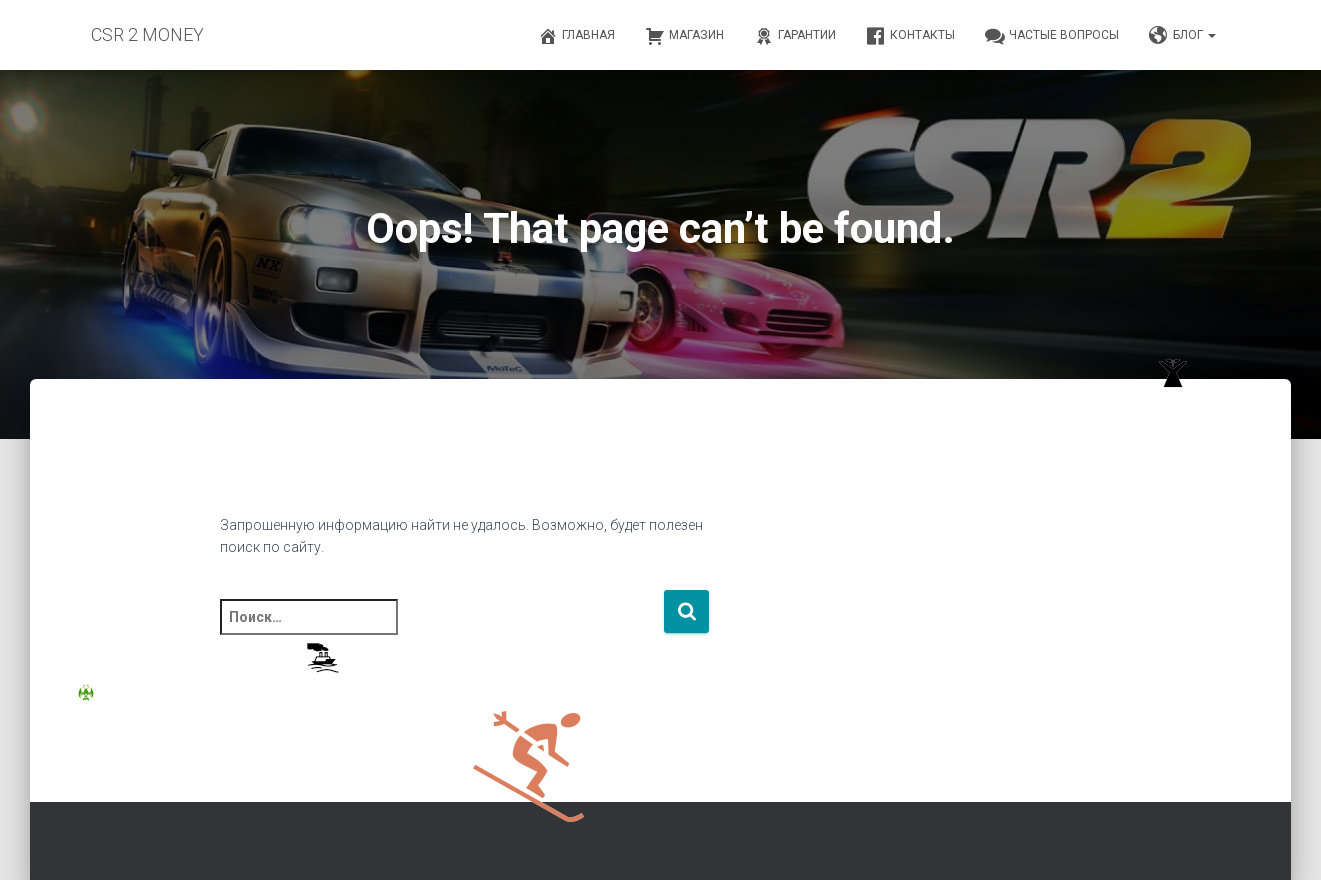 The image size is (1321, 880). What do you see at coordinates (86, 693) in the screenshot?
I see `represents a bat creature or enemy in a game` at bounding box center [86, 693].